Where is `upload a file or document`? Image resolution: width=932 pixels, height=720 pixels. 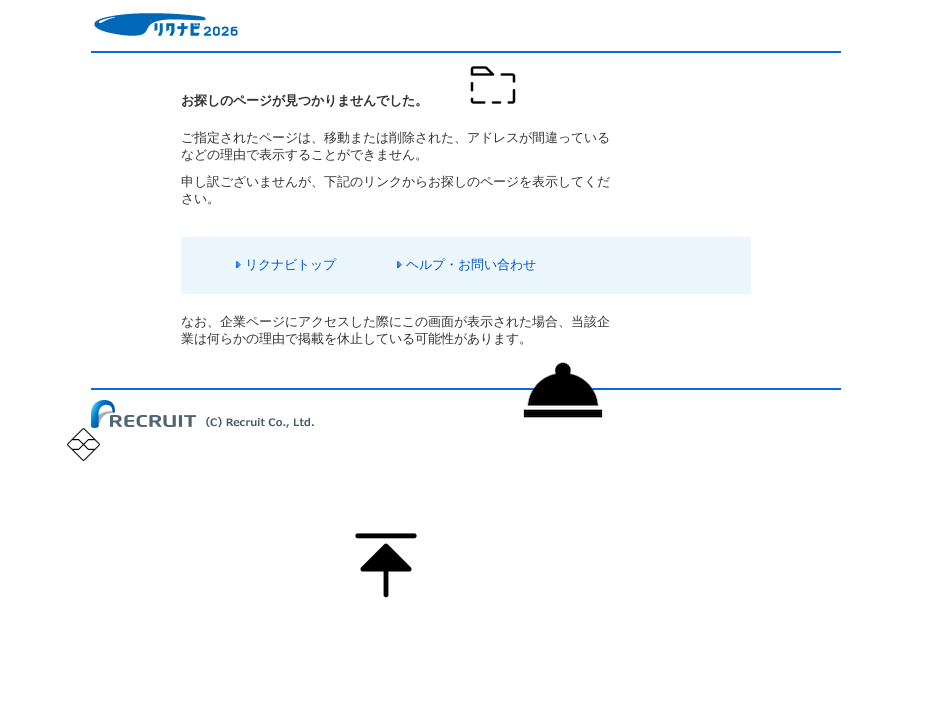 upload a file or document is located at coordinates (386, 564).